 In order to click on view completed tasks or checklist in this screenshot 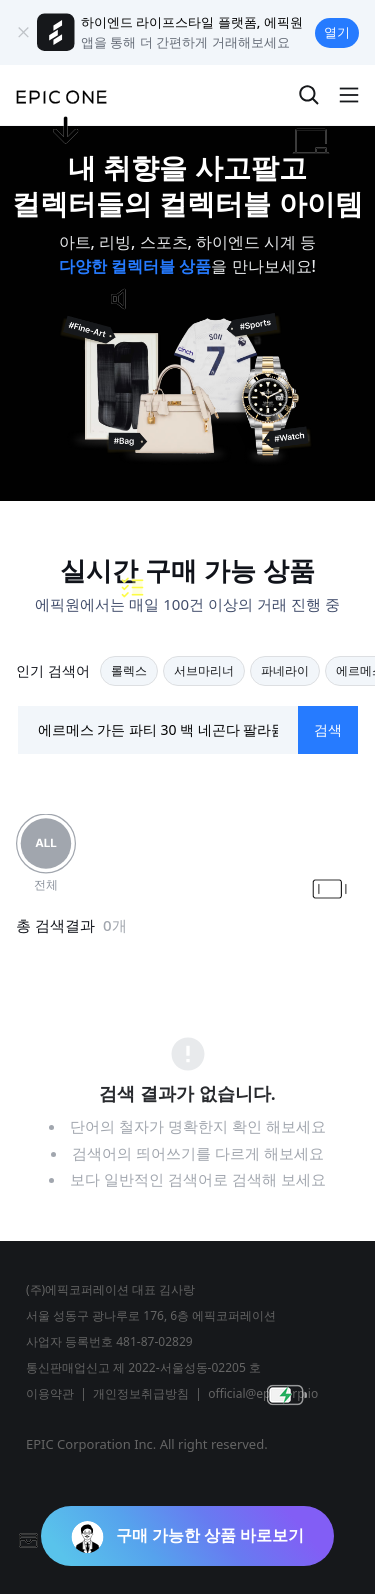, I will do `click(132, 587)`.